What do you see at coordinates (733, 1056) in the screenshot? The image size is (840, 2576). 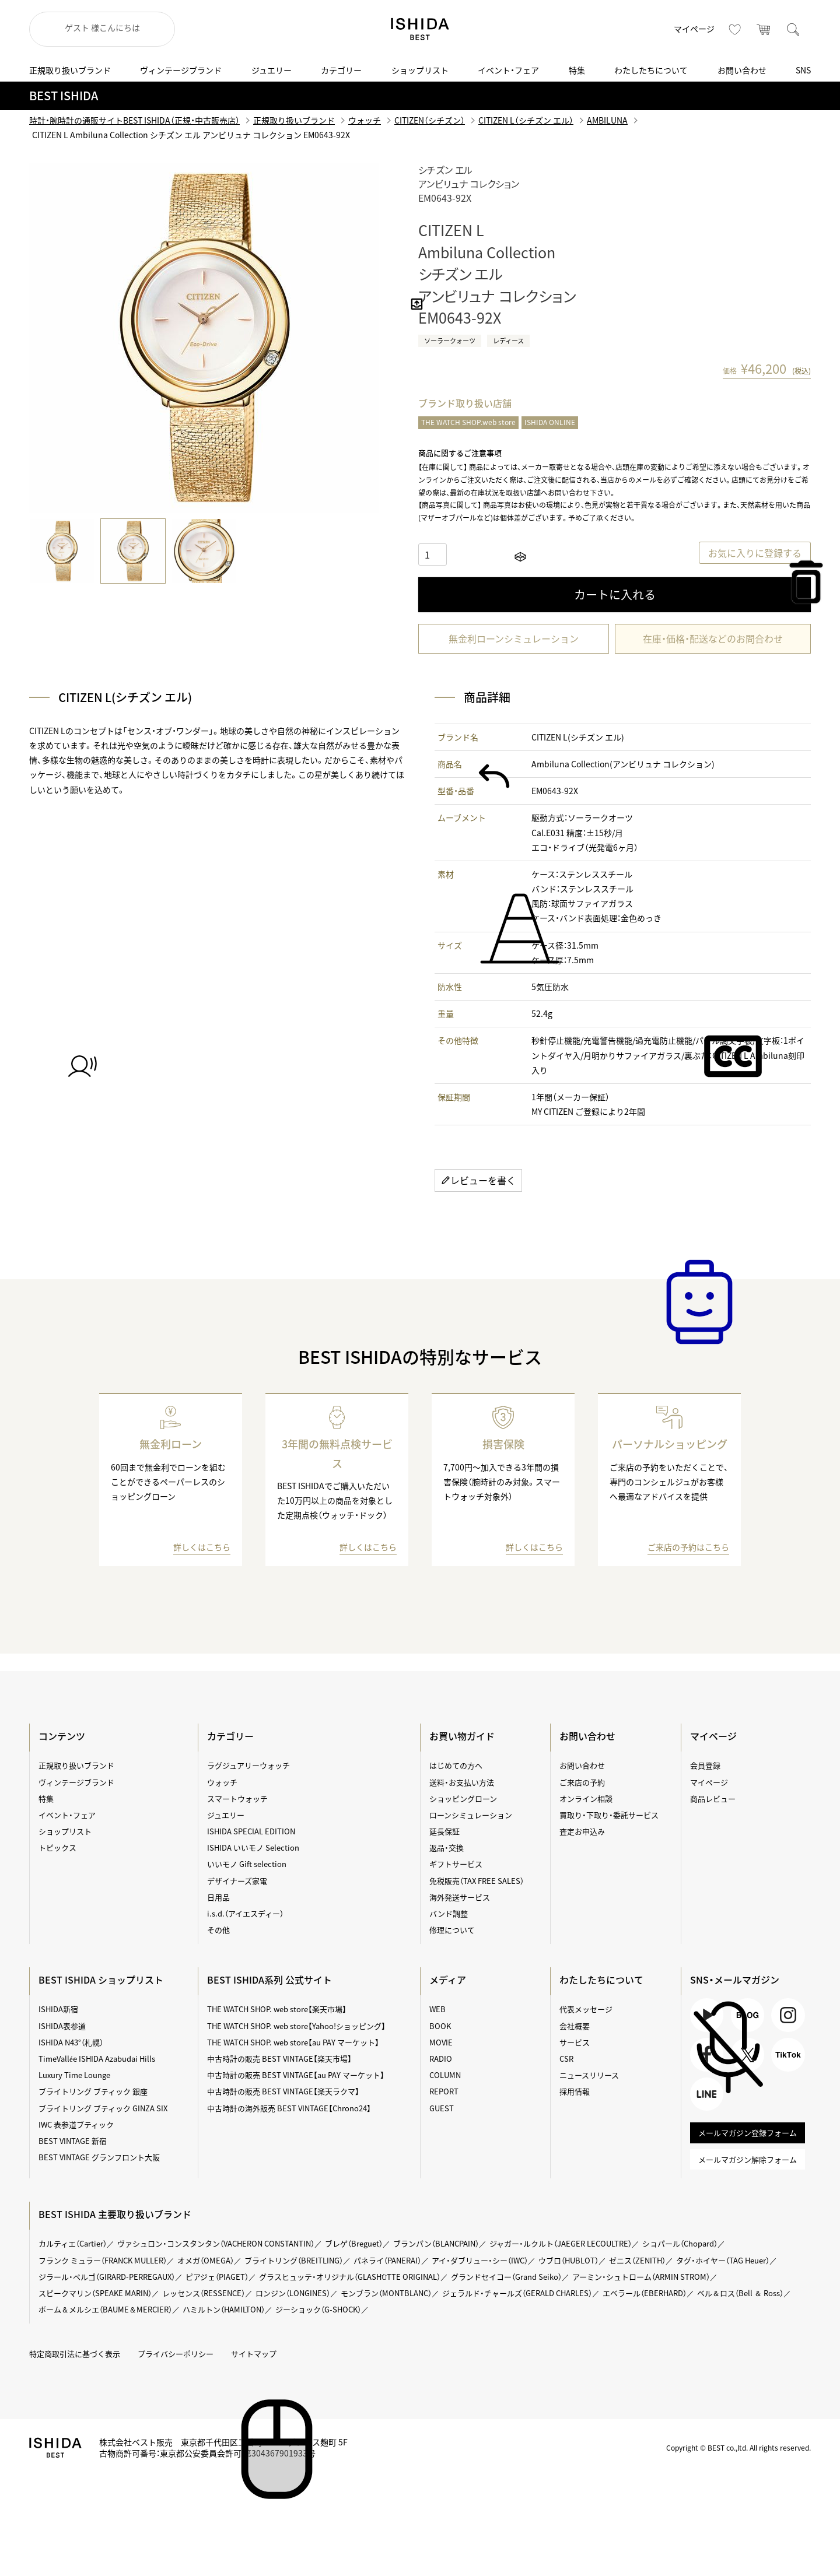 I see `enable closed captions for video content` at bounding box center [733, 1056].